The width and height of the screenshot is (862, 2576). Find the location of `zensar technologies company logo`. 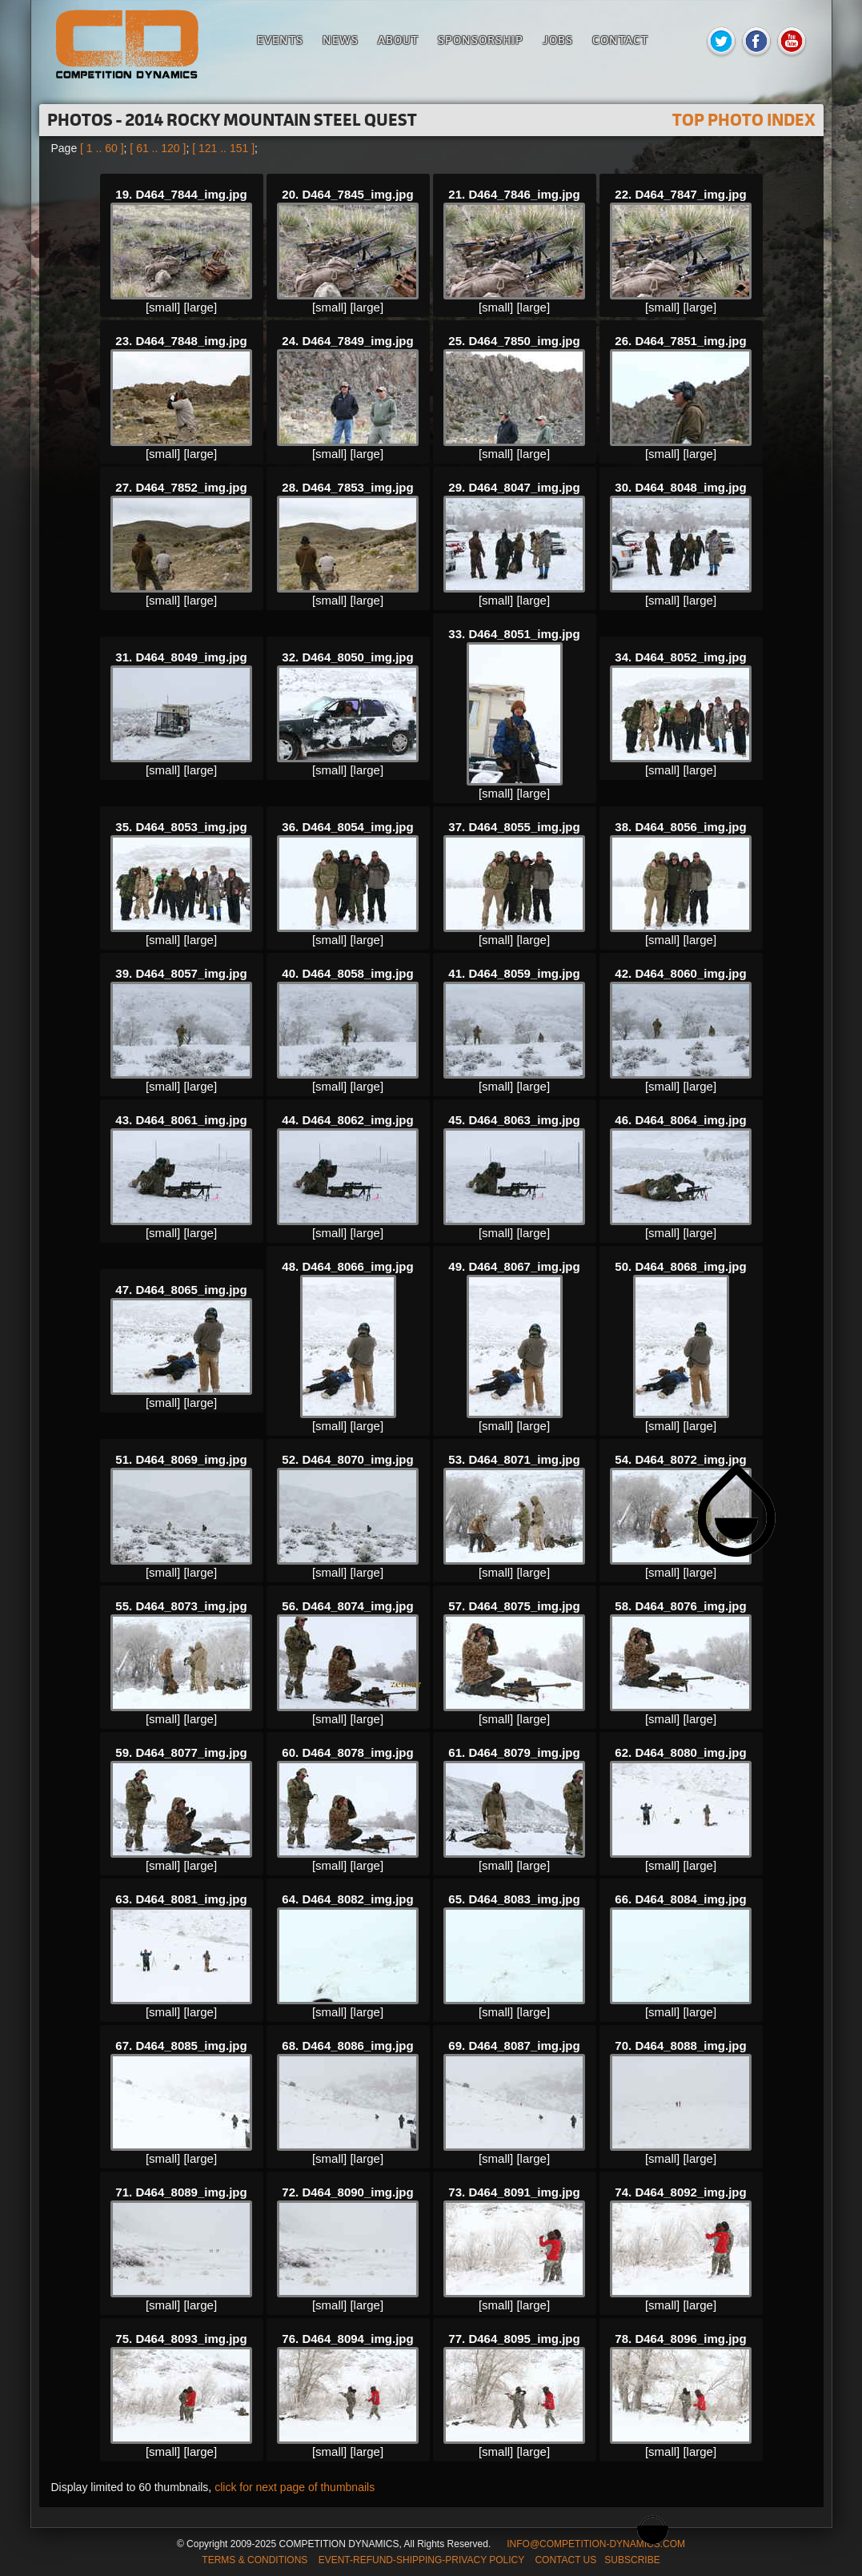

zensar technologies company logo is located at coordinates (406, 1685).